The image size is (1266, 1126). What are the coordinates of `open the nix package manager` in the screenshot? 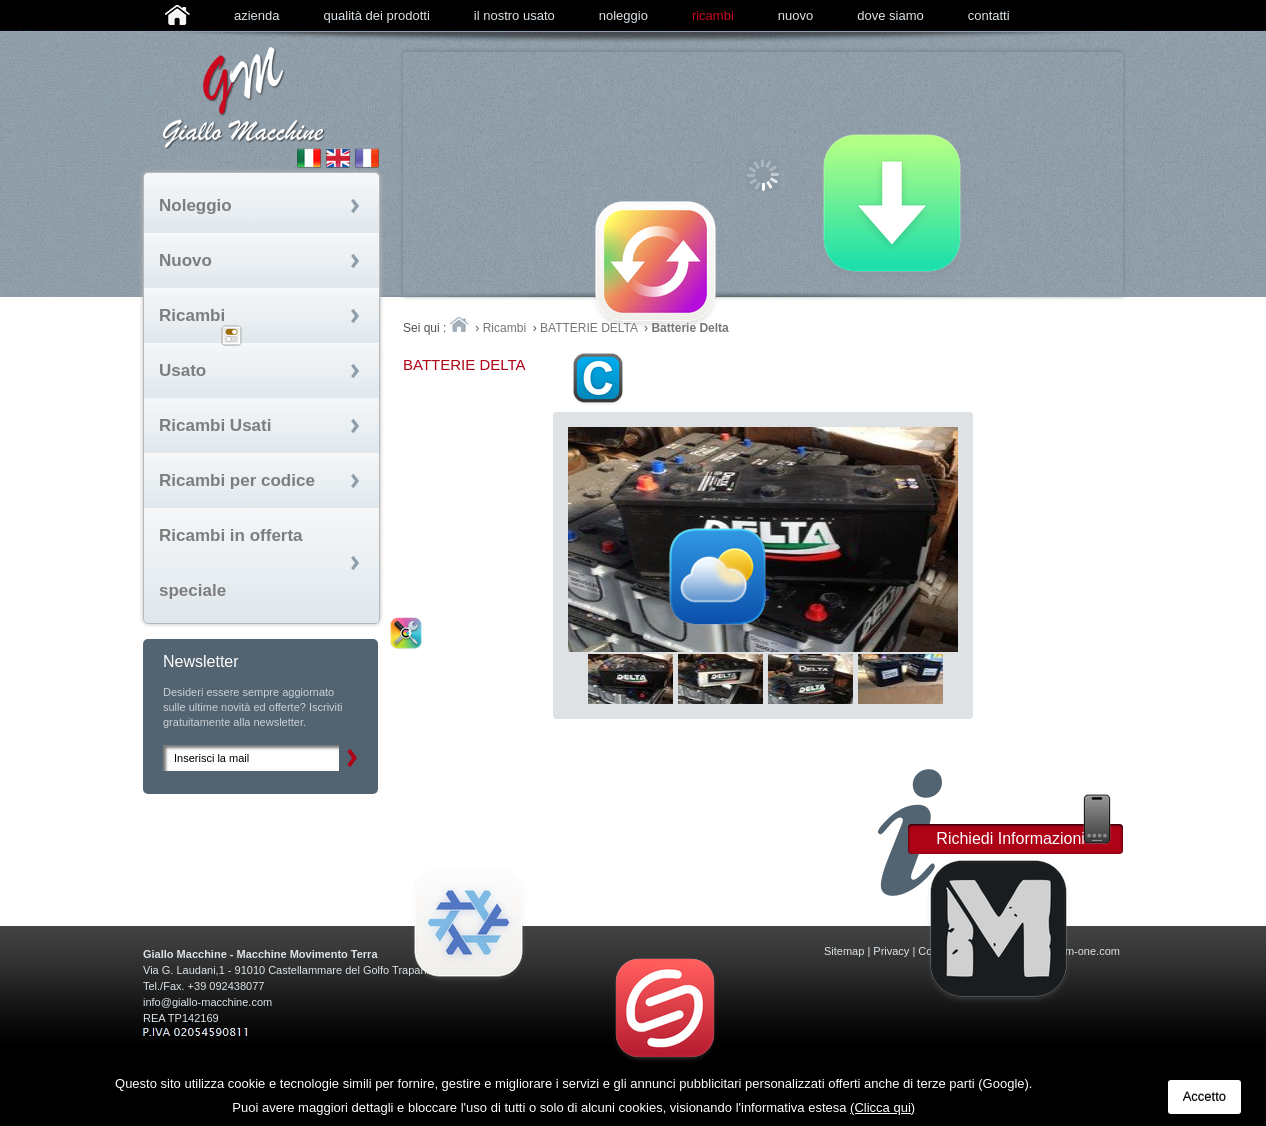 It's located at (468, 922).